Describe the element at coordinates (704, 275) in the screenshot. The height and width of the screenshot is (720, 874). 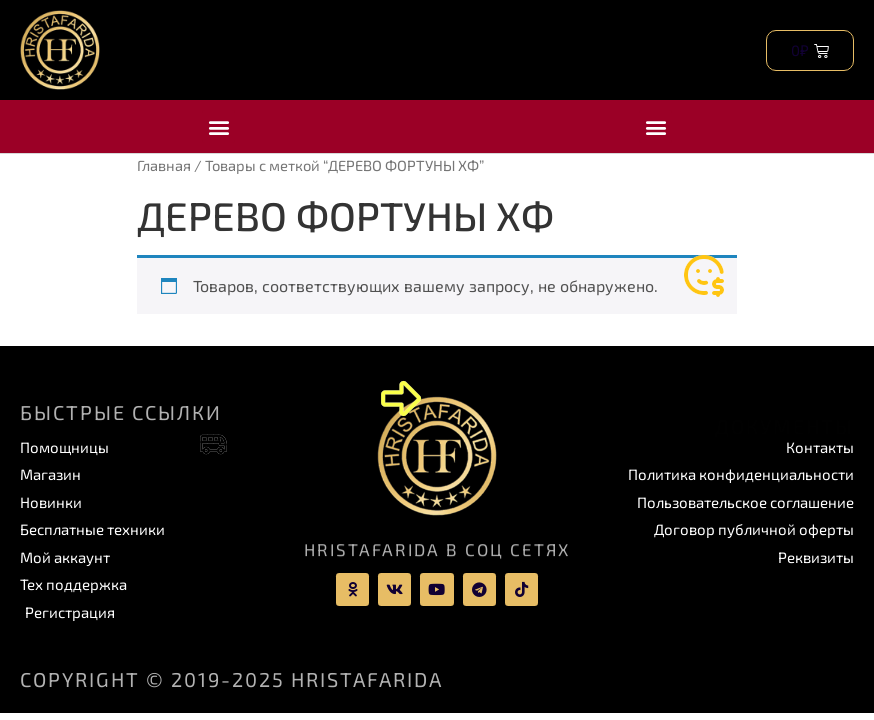
I see `view account balance or earnings` at that location.